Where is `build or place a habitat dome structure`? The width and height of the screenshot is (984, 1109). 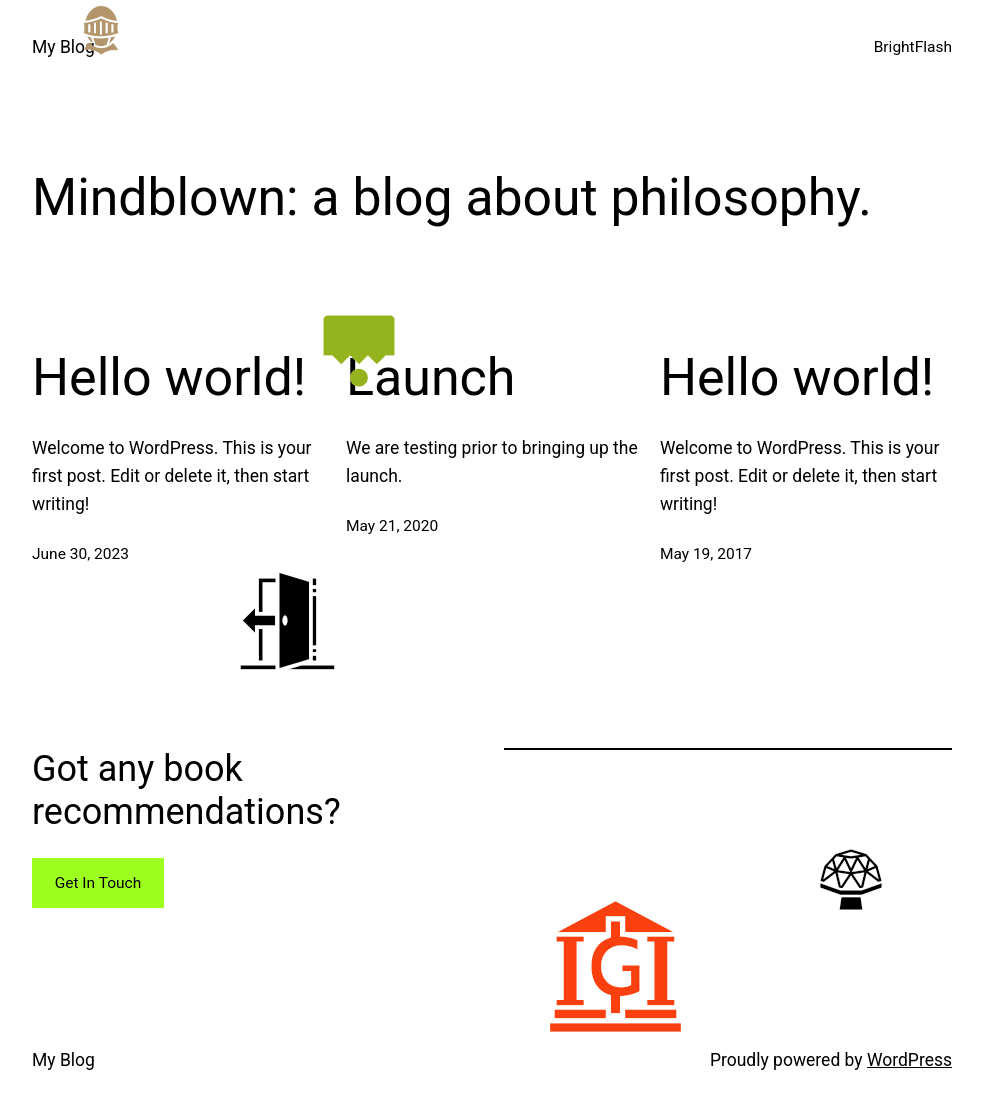
build or place a habitat dome structure is located at coordinates (851, 879).